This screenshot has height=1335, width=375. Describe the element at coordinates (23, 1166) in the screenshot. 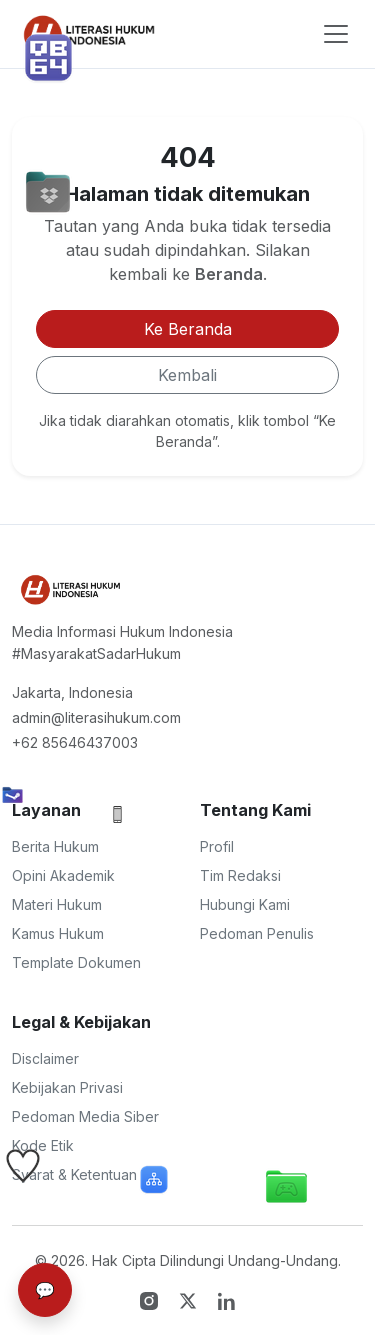

I see `add to favorites` at that location.